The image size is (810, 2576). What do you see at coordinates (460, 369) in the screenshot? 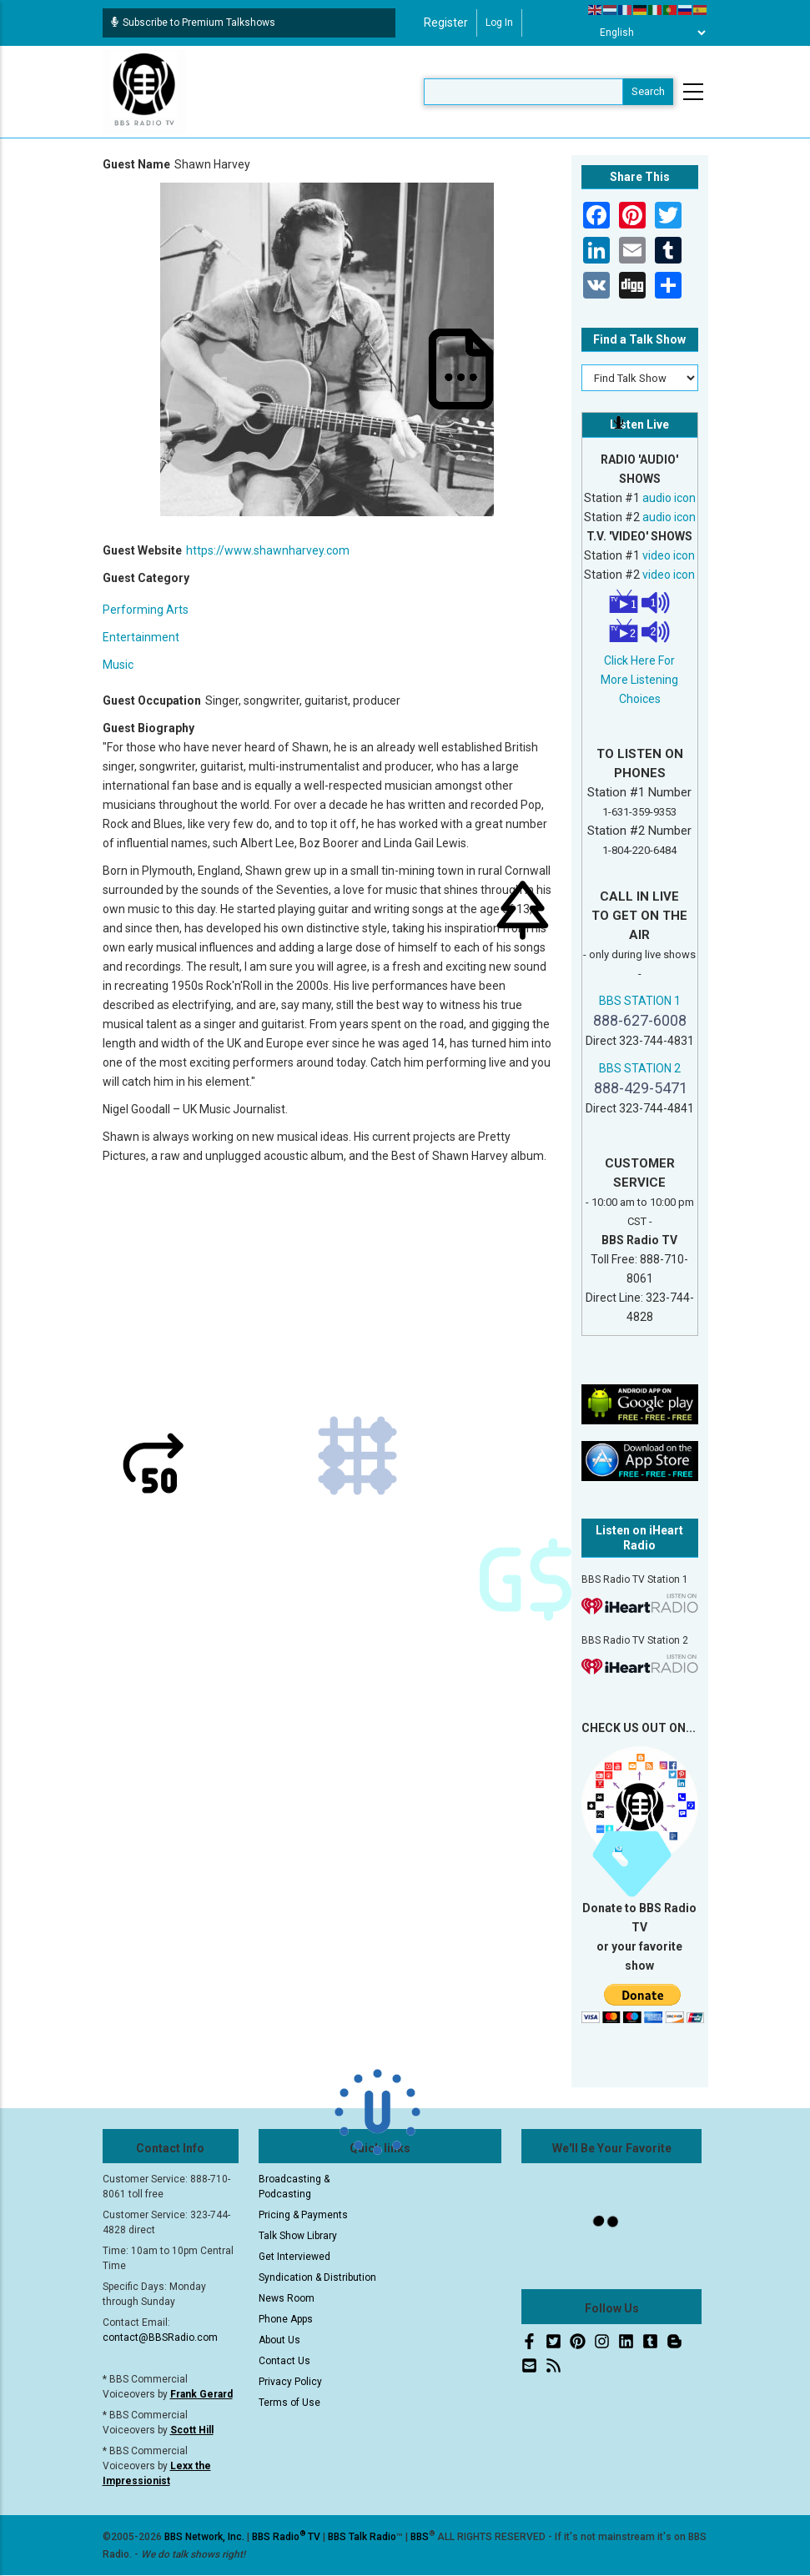
I see `view file details or more options` at bounding box center [460, 369].